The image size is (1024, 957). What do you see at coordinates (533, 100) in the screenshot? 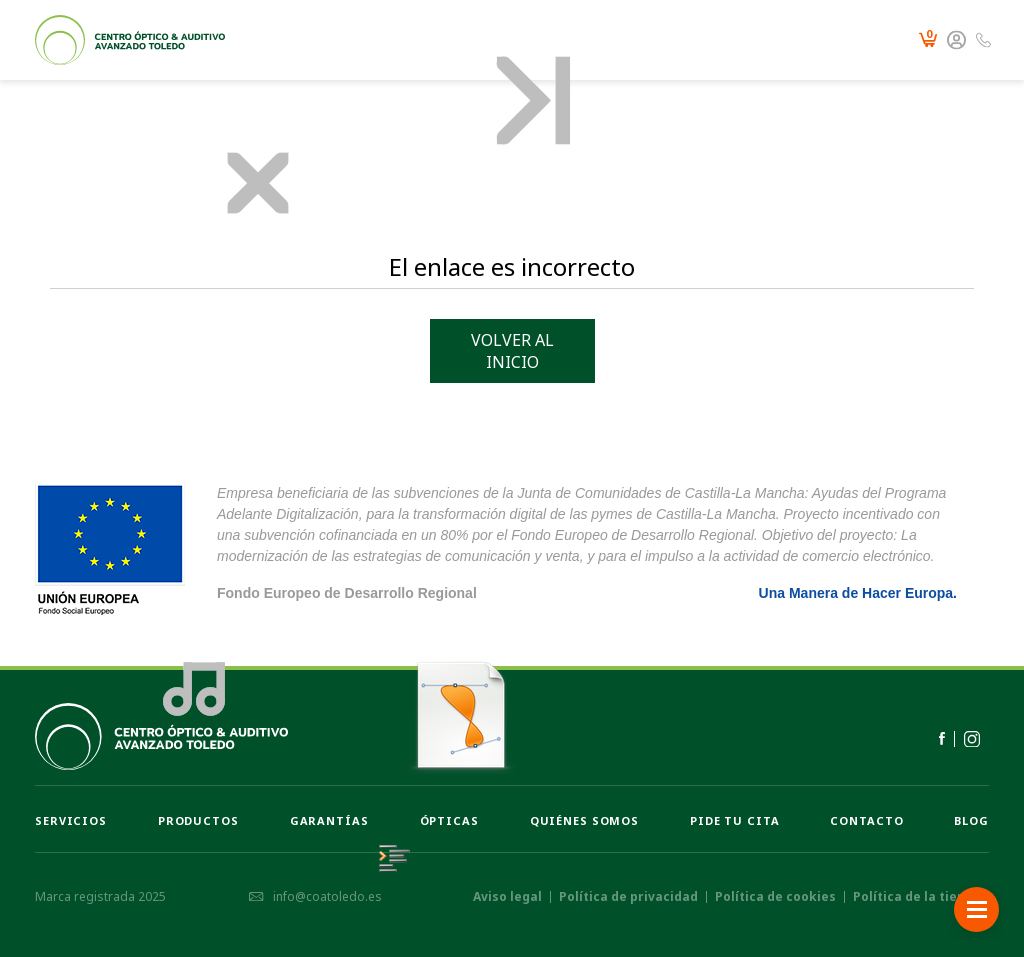
I see `skip to the last item in a list or playlist` at bounding box center [533, 100].